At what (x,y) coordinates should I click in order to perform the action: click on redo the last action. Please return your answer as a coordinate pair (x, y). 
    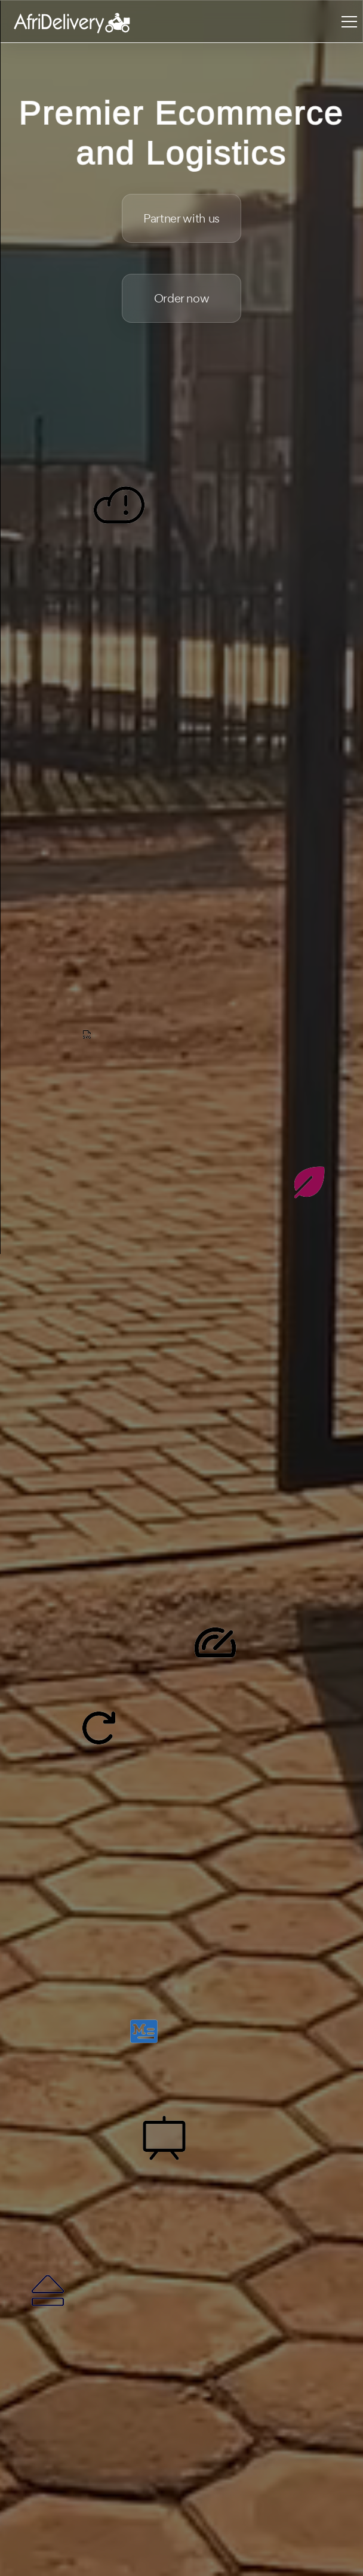
    Looking at the image, I should click on (99, 1728).